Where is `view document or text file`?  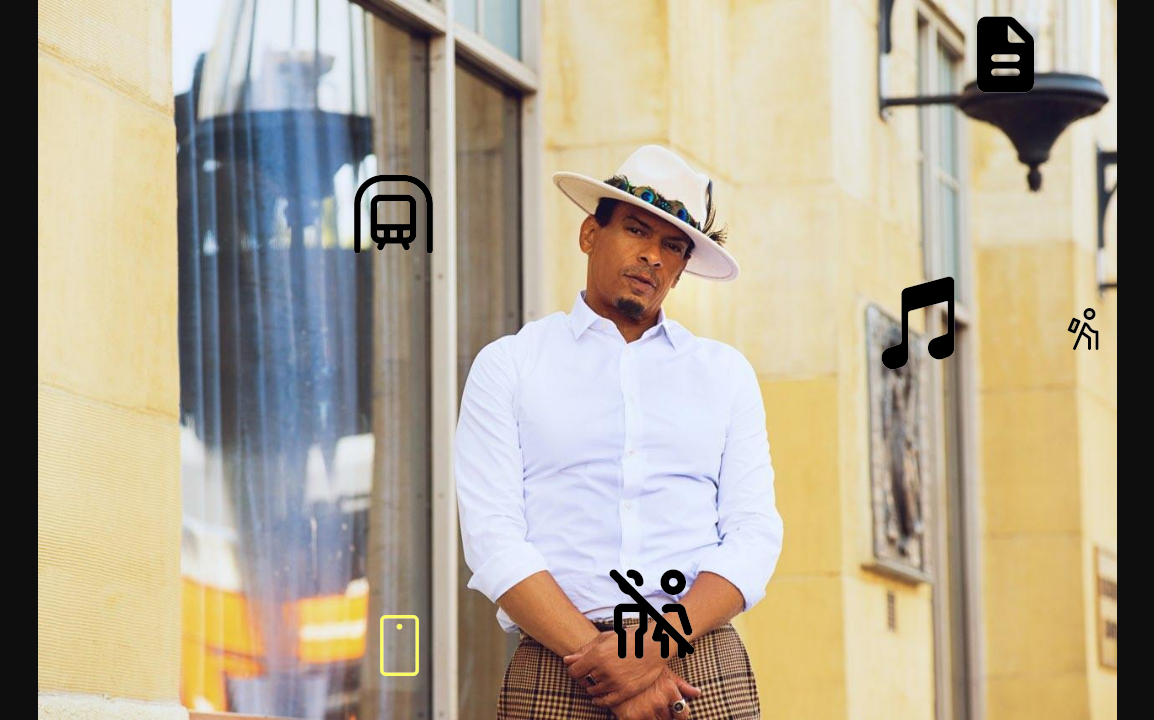
view document or text file is located at coordinates (1005, 54).